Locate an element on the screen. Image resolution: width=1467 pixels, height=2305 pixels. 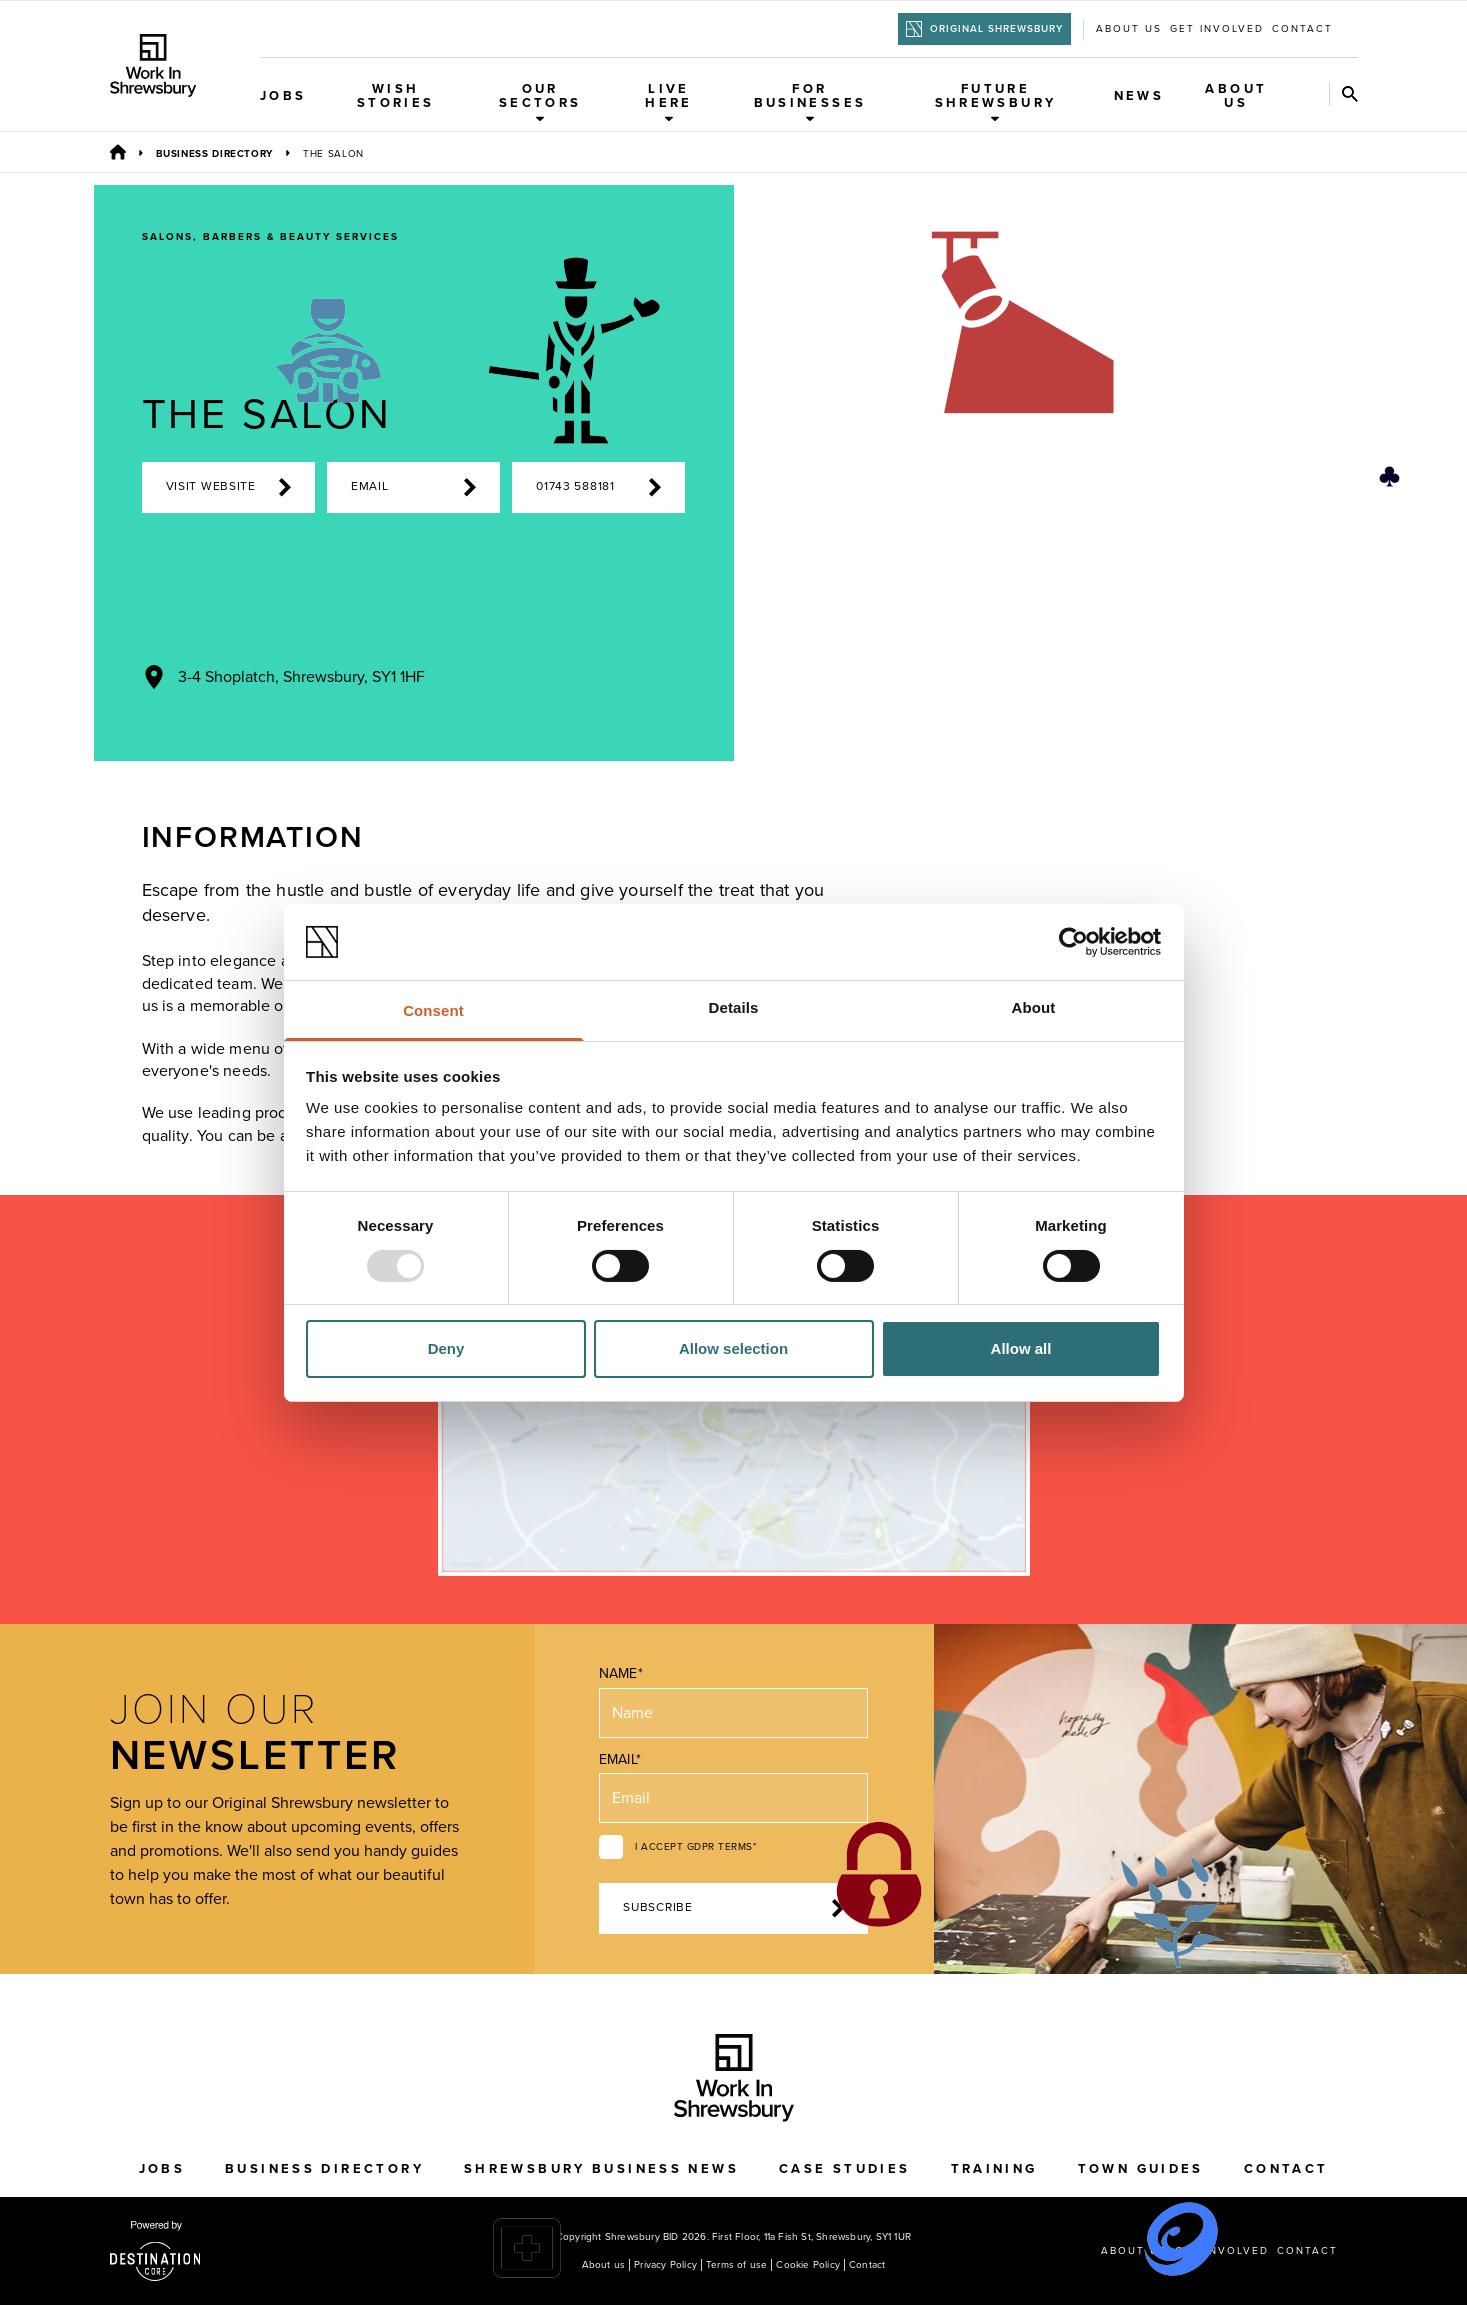
fishing mini-game or activity is located at coordinates (328, 351).